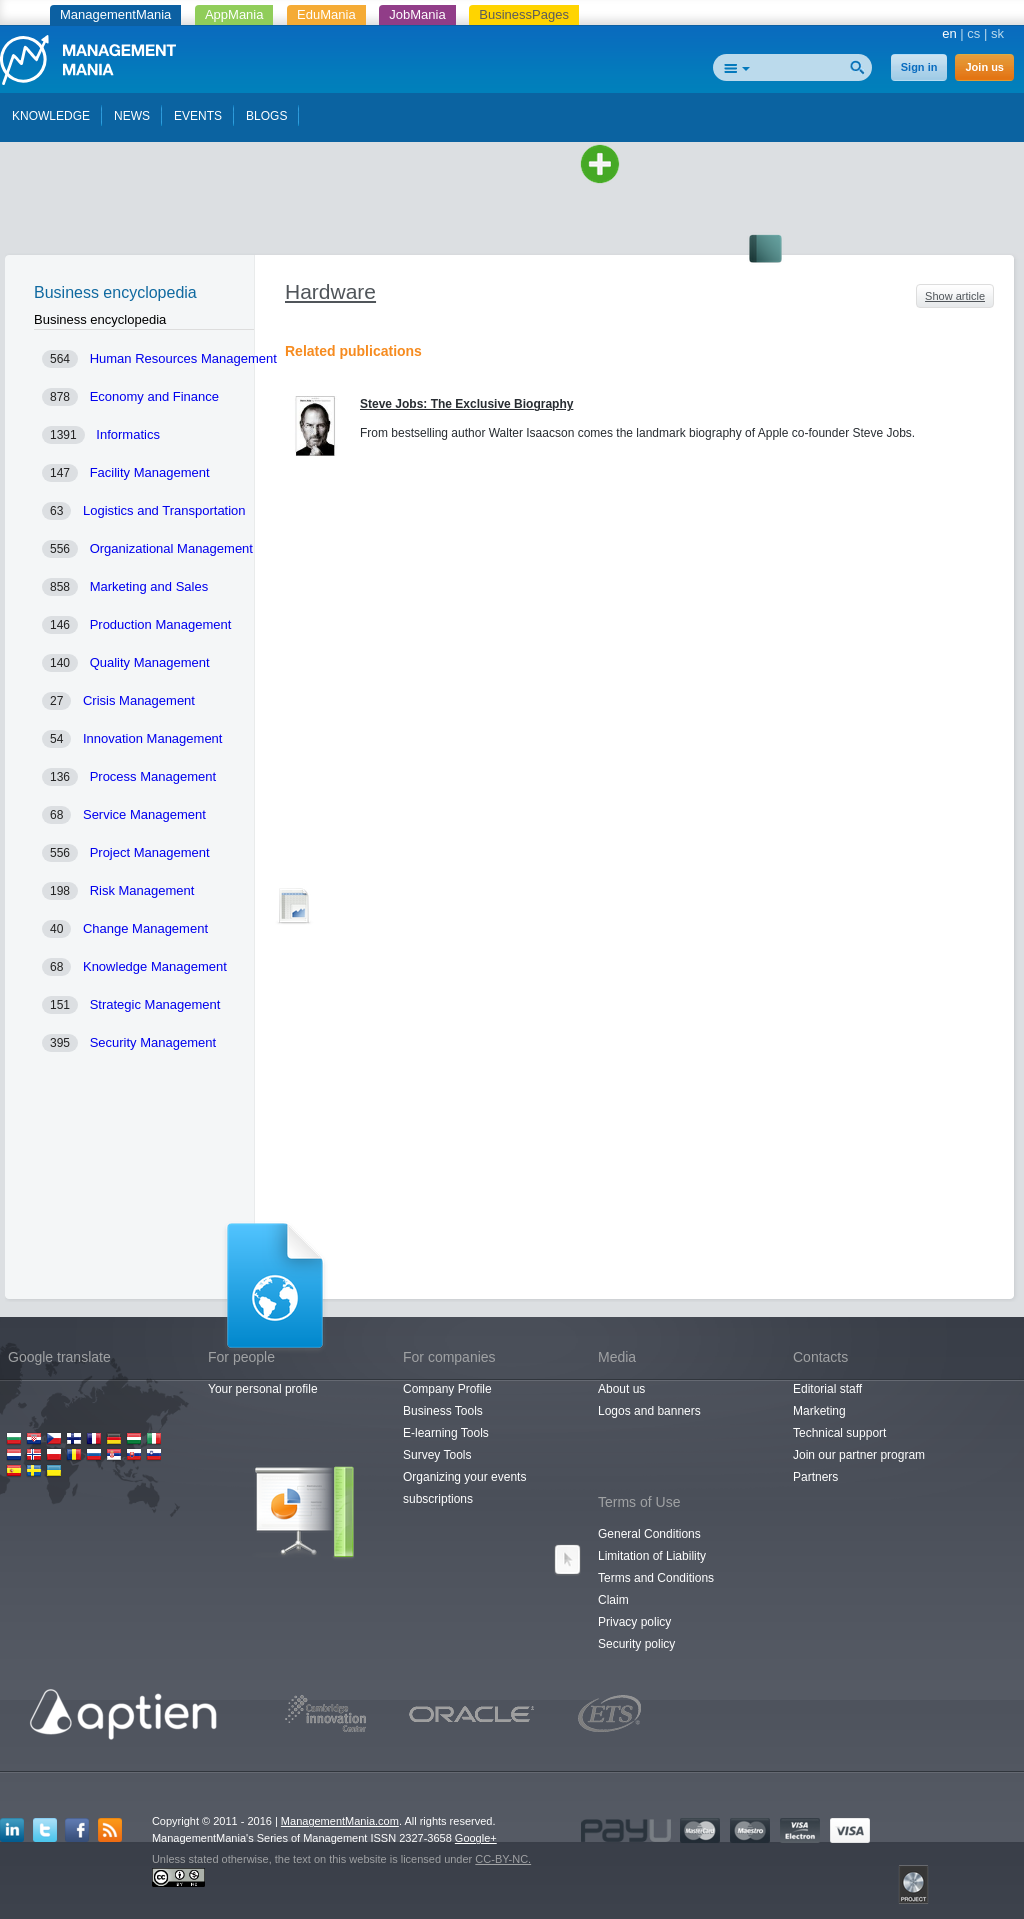  What do you see at coordinates (765, 247) in the screenshot?
I see `access the desktop folder` at bounding box center [765, 247].